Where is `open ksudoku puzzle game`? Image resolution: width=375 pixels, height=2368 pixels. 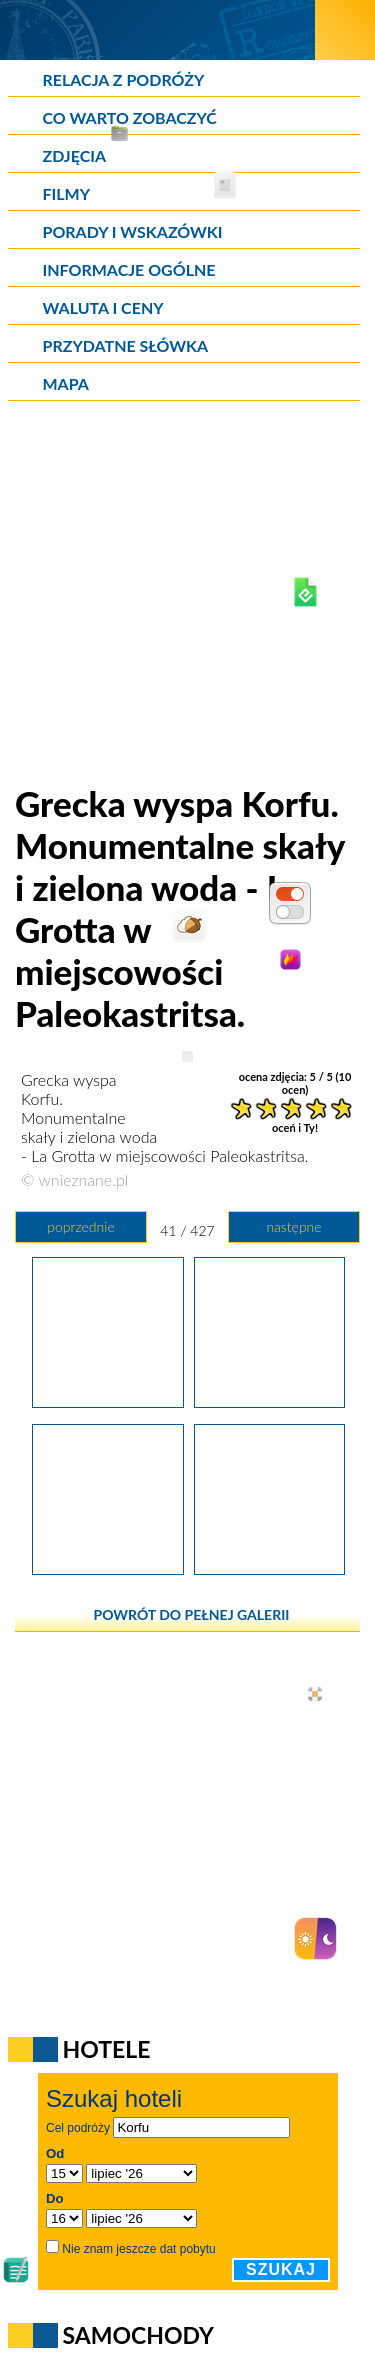
open ksudoku puzzle game is located at coordinates (315, 1694).